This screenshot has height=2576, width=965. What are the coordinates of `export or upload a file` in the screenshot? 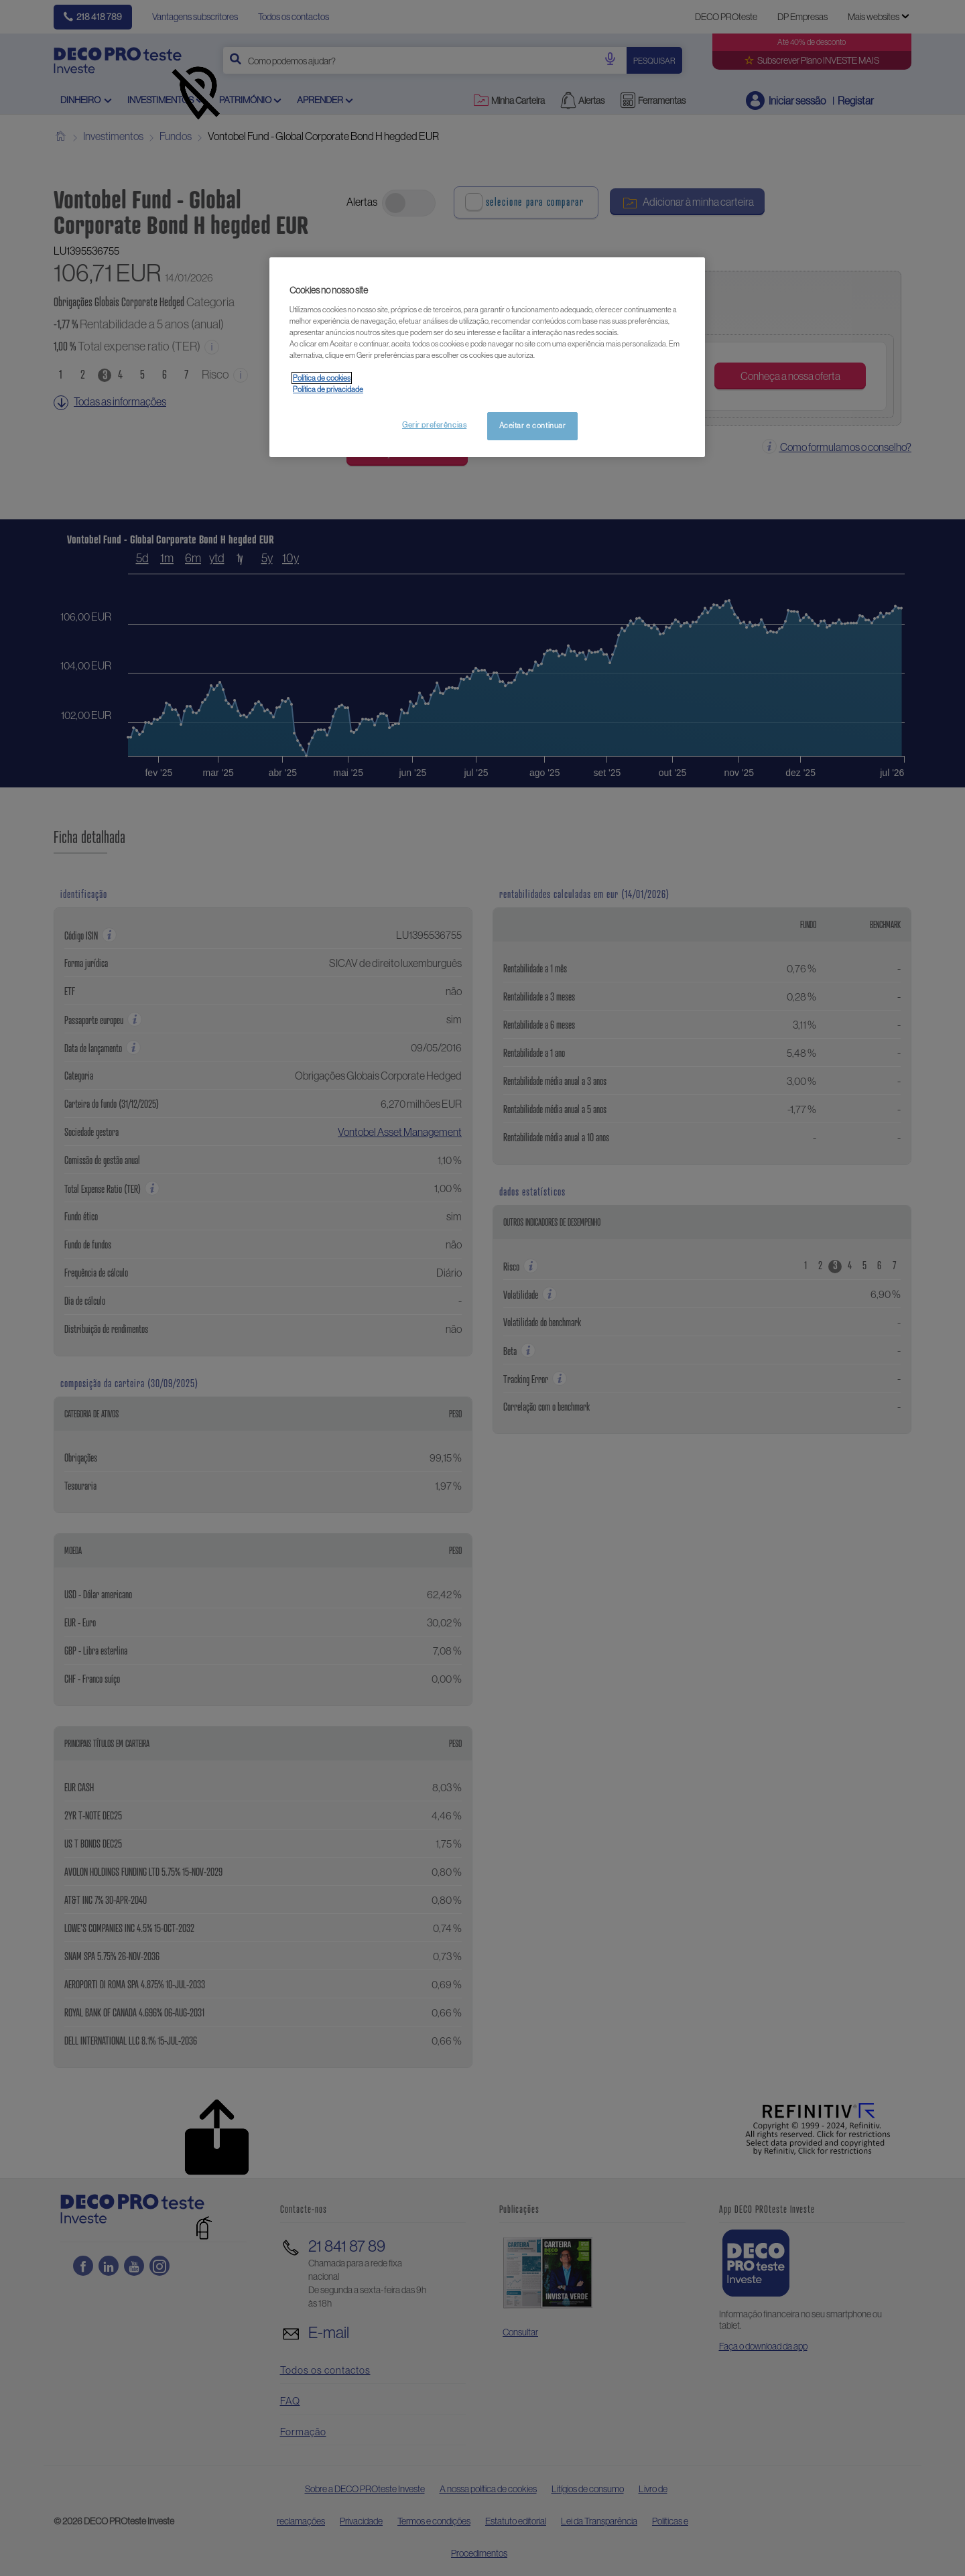 It's located at (216, 2140).